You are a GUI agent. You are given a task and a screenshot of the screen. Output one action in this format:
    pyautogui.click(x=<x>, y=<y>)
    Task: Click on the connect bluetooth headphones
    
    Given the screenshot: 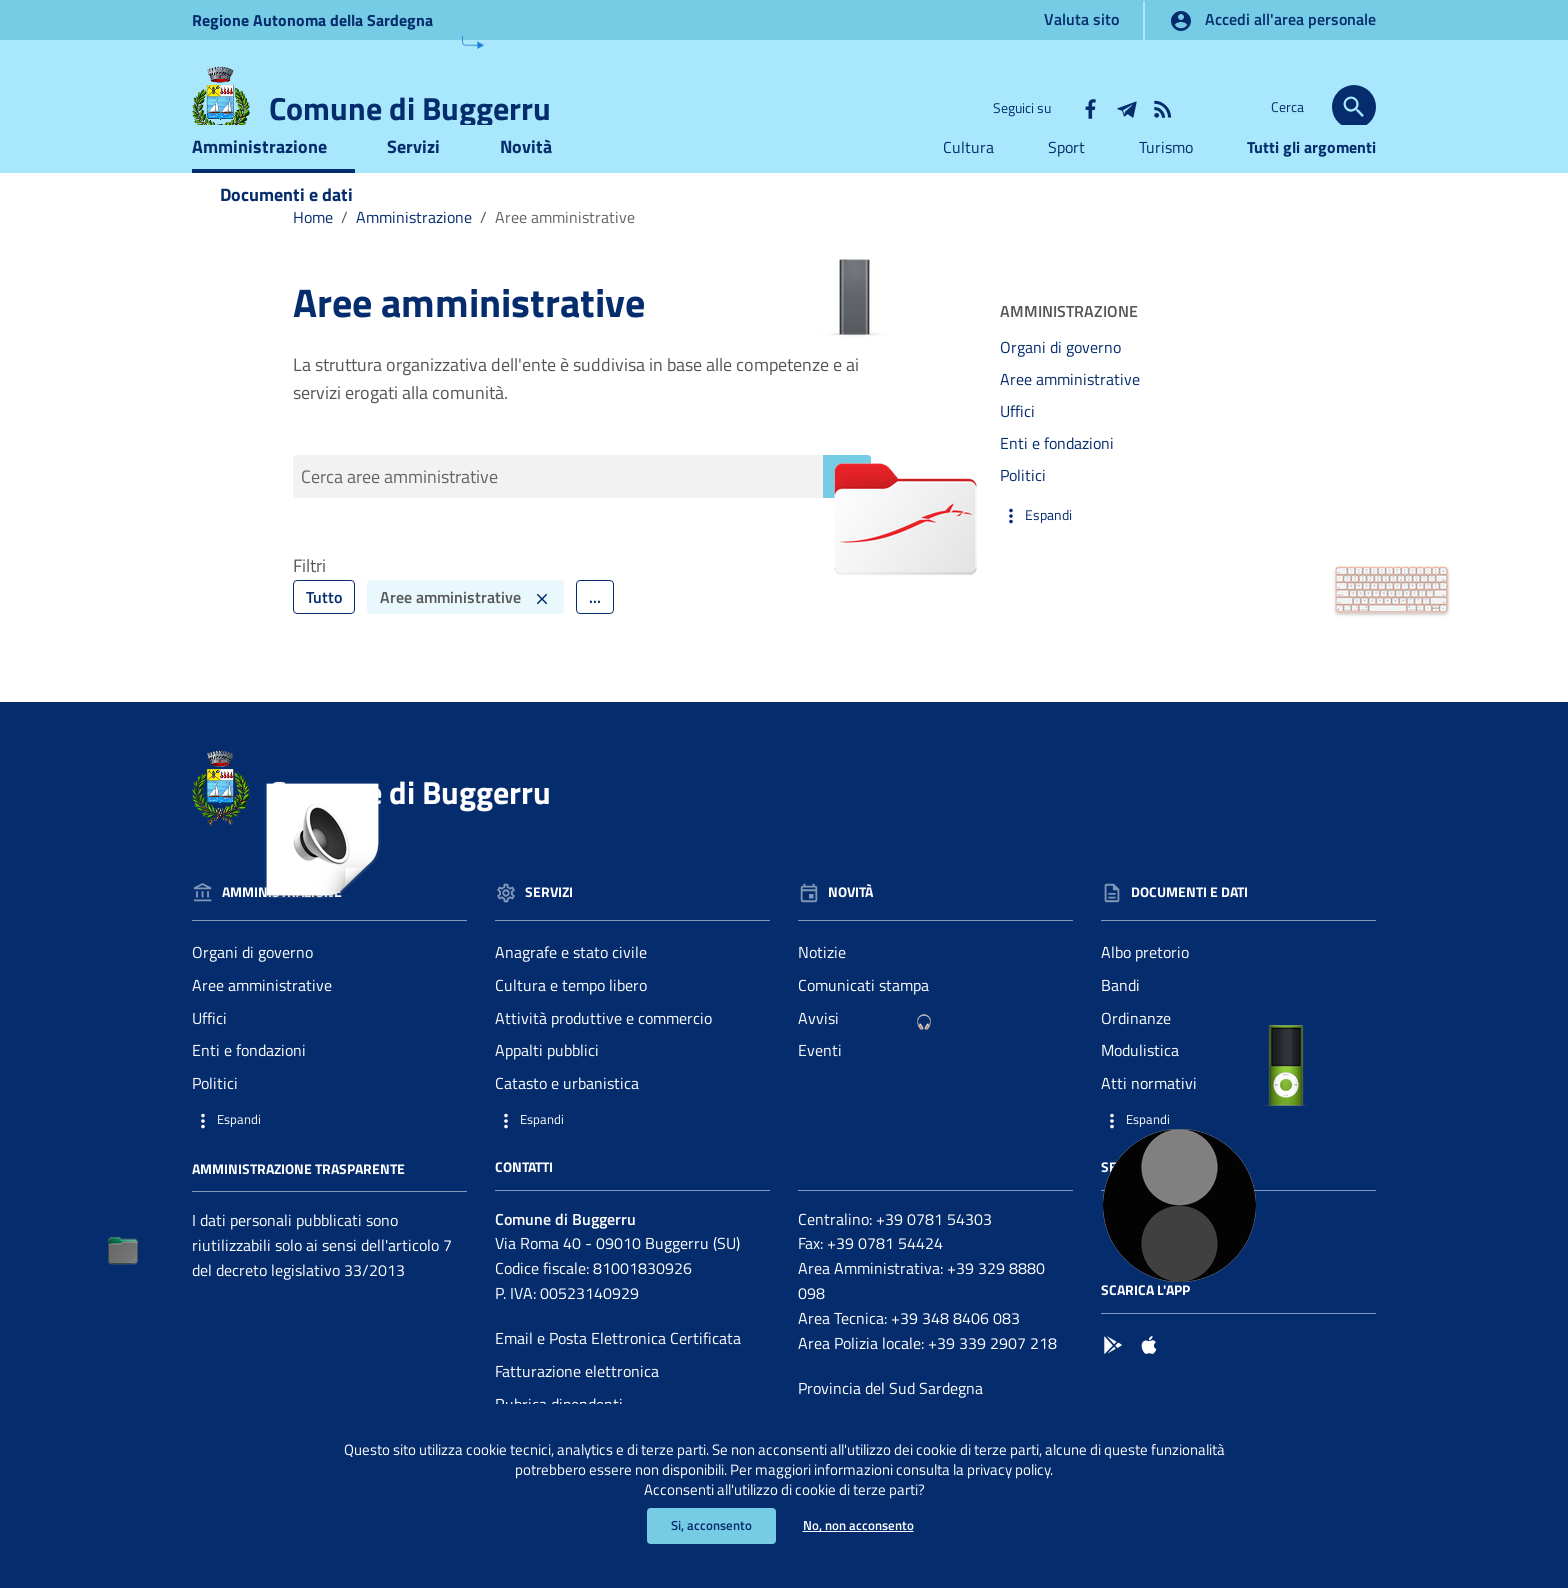 What is the action you would take?
    pyautogui.click(x=924, y=1022)
    